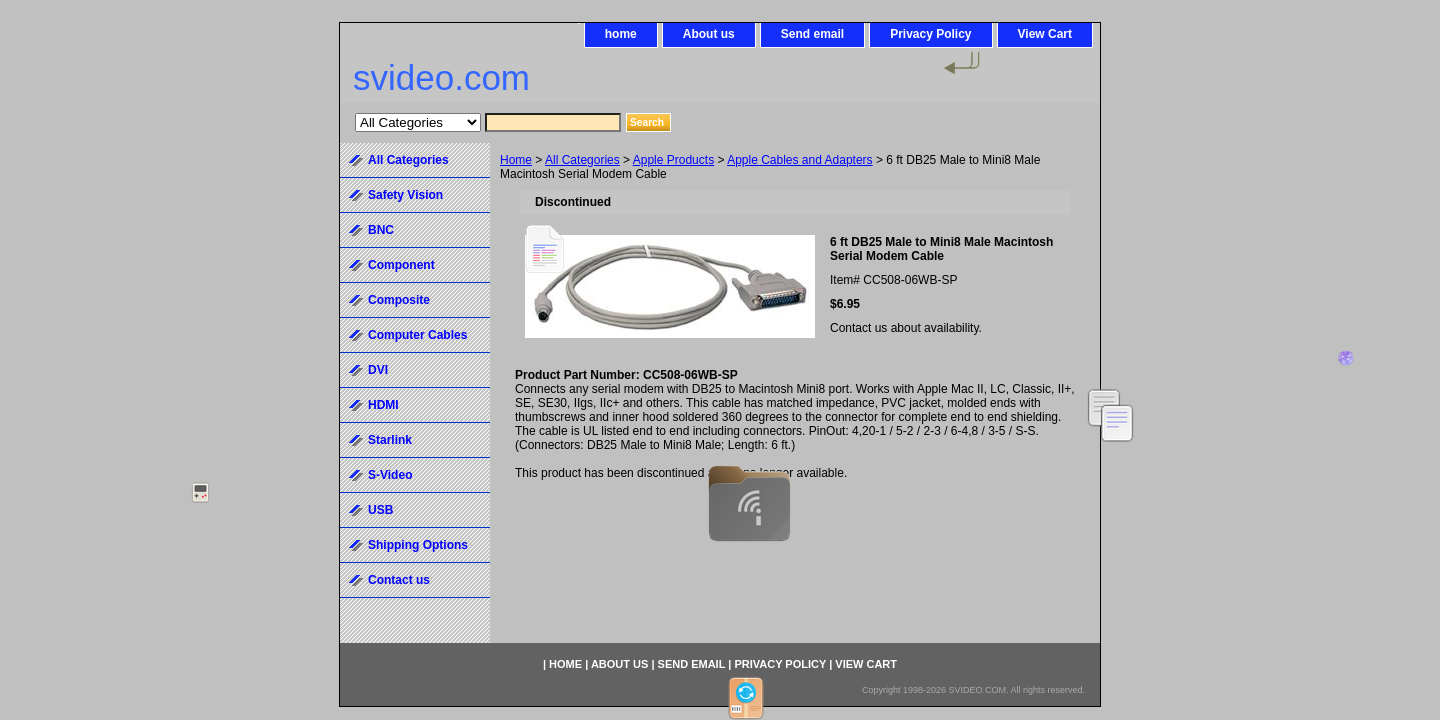  Describe the element at coordinates (749, 503) in the screenshot. I see `open insync cloud sync folder` at that location.